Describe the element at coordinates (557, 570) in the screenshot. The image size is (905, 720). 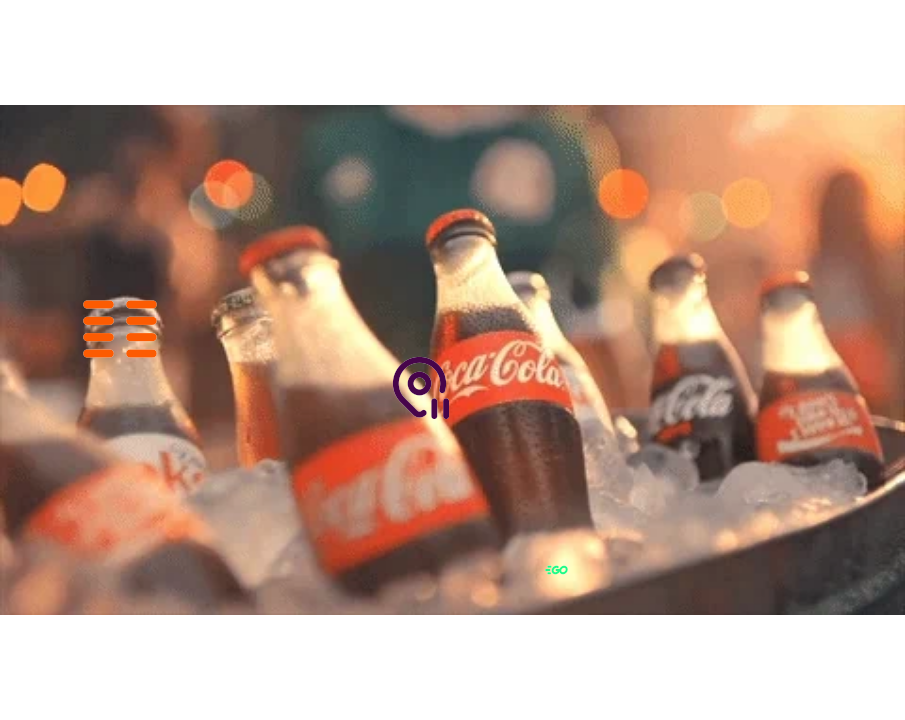
I see `go programming language logo` at that location.